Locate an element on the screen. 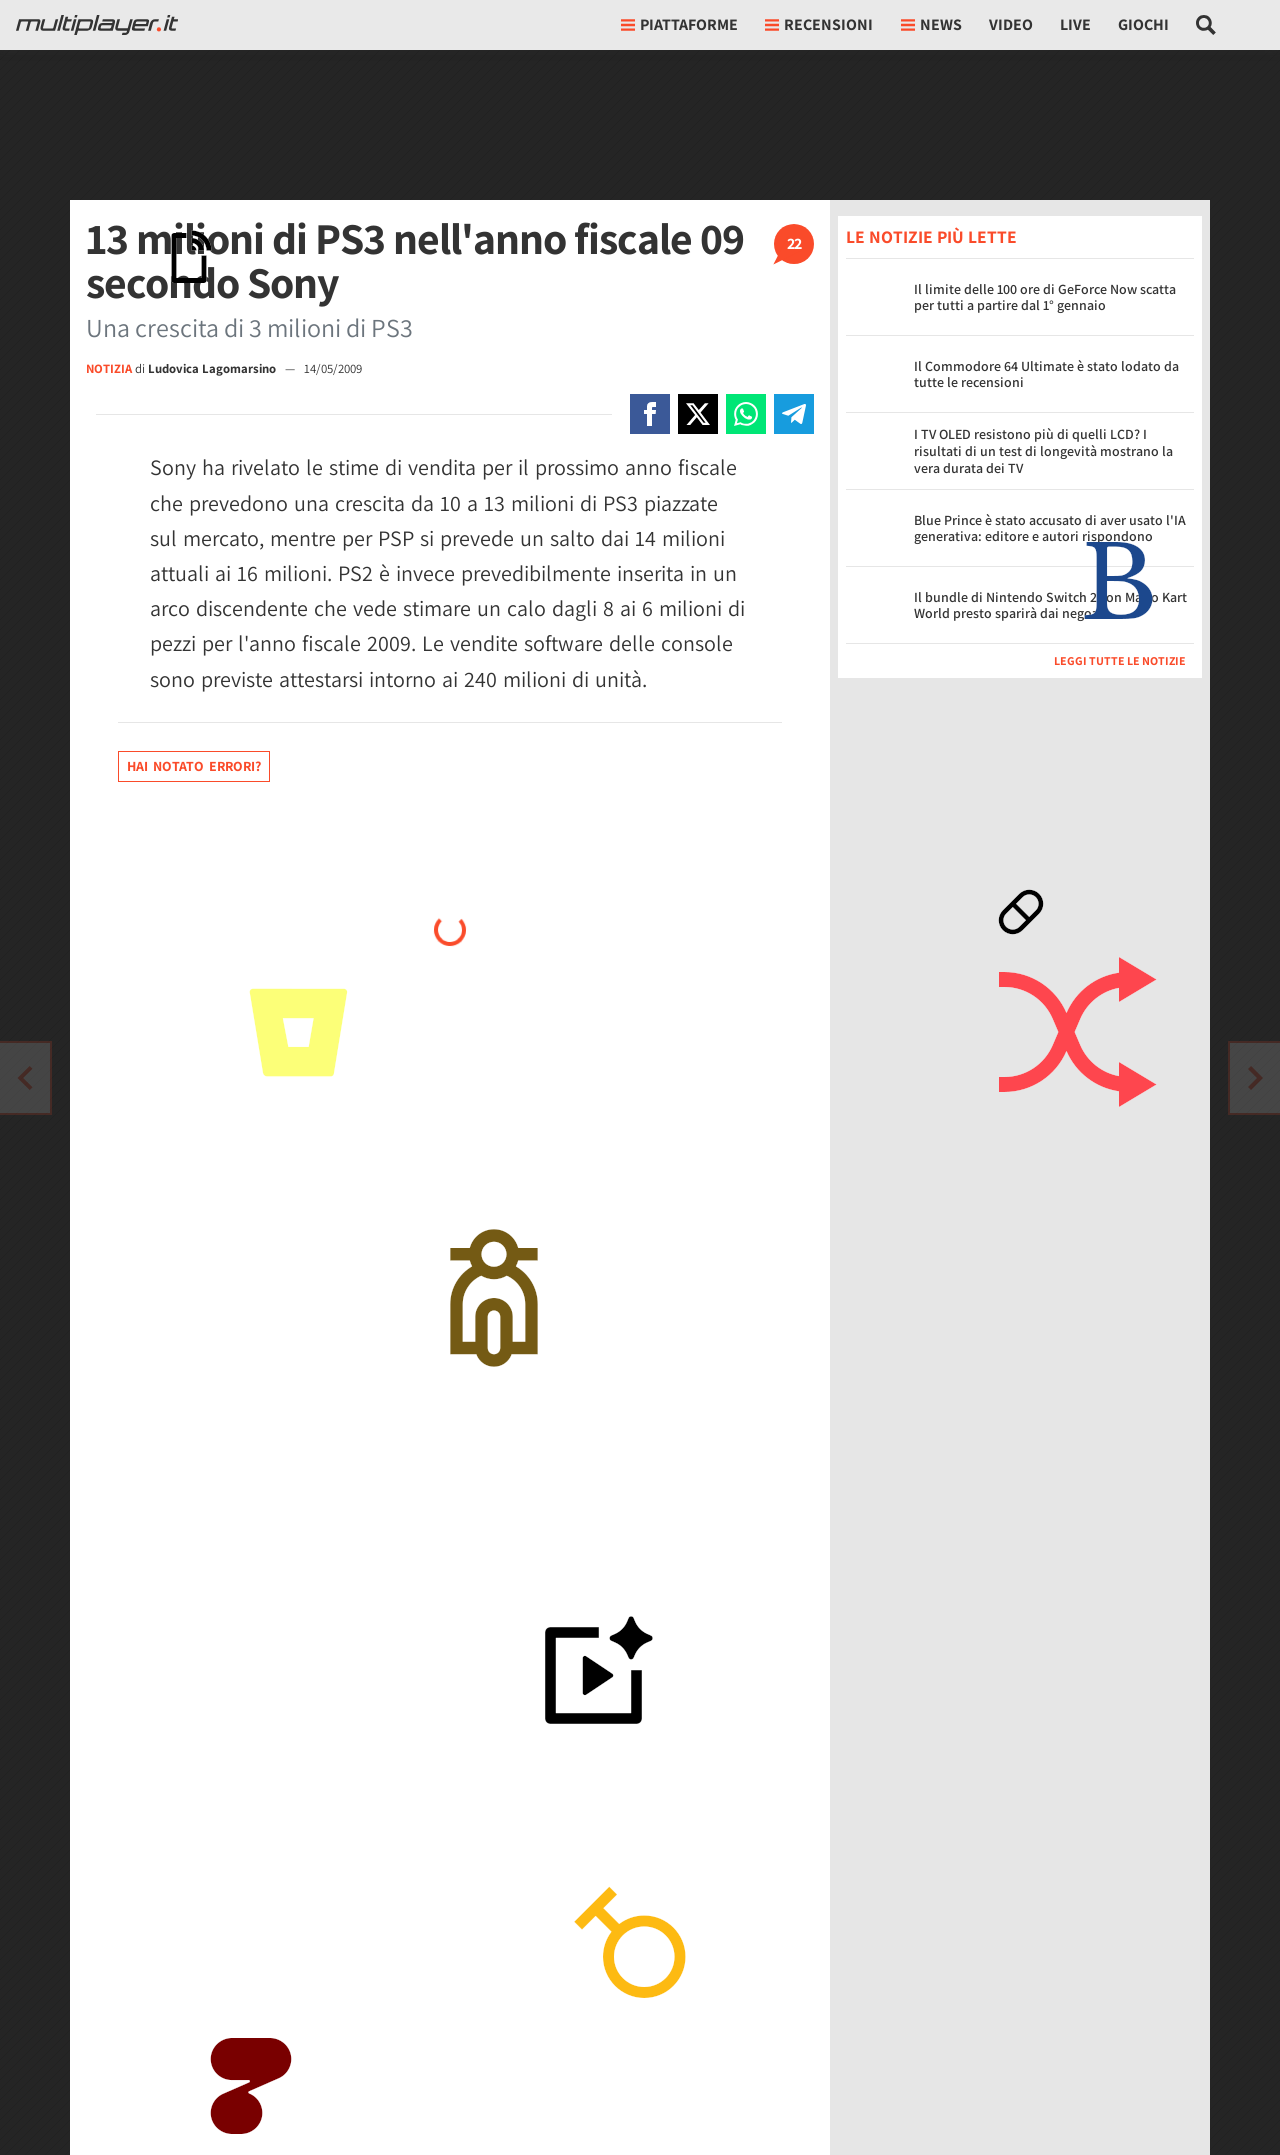 The height and width of the screenshot is (2155, 1280). view medication information is located at coordinates (1021, 912).